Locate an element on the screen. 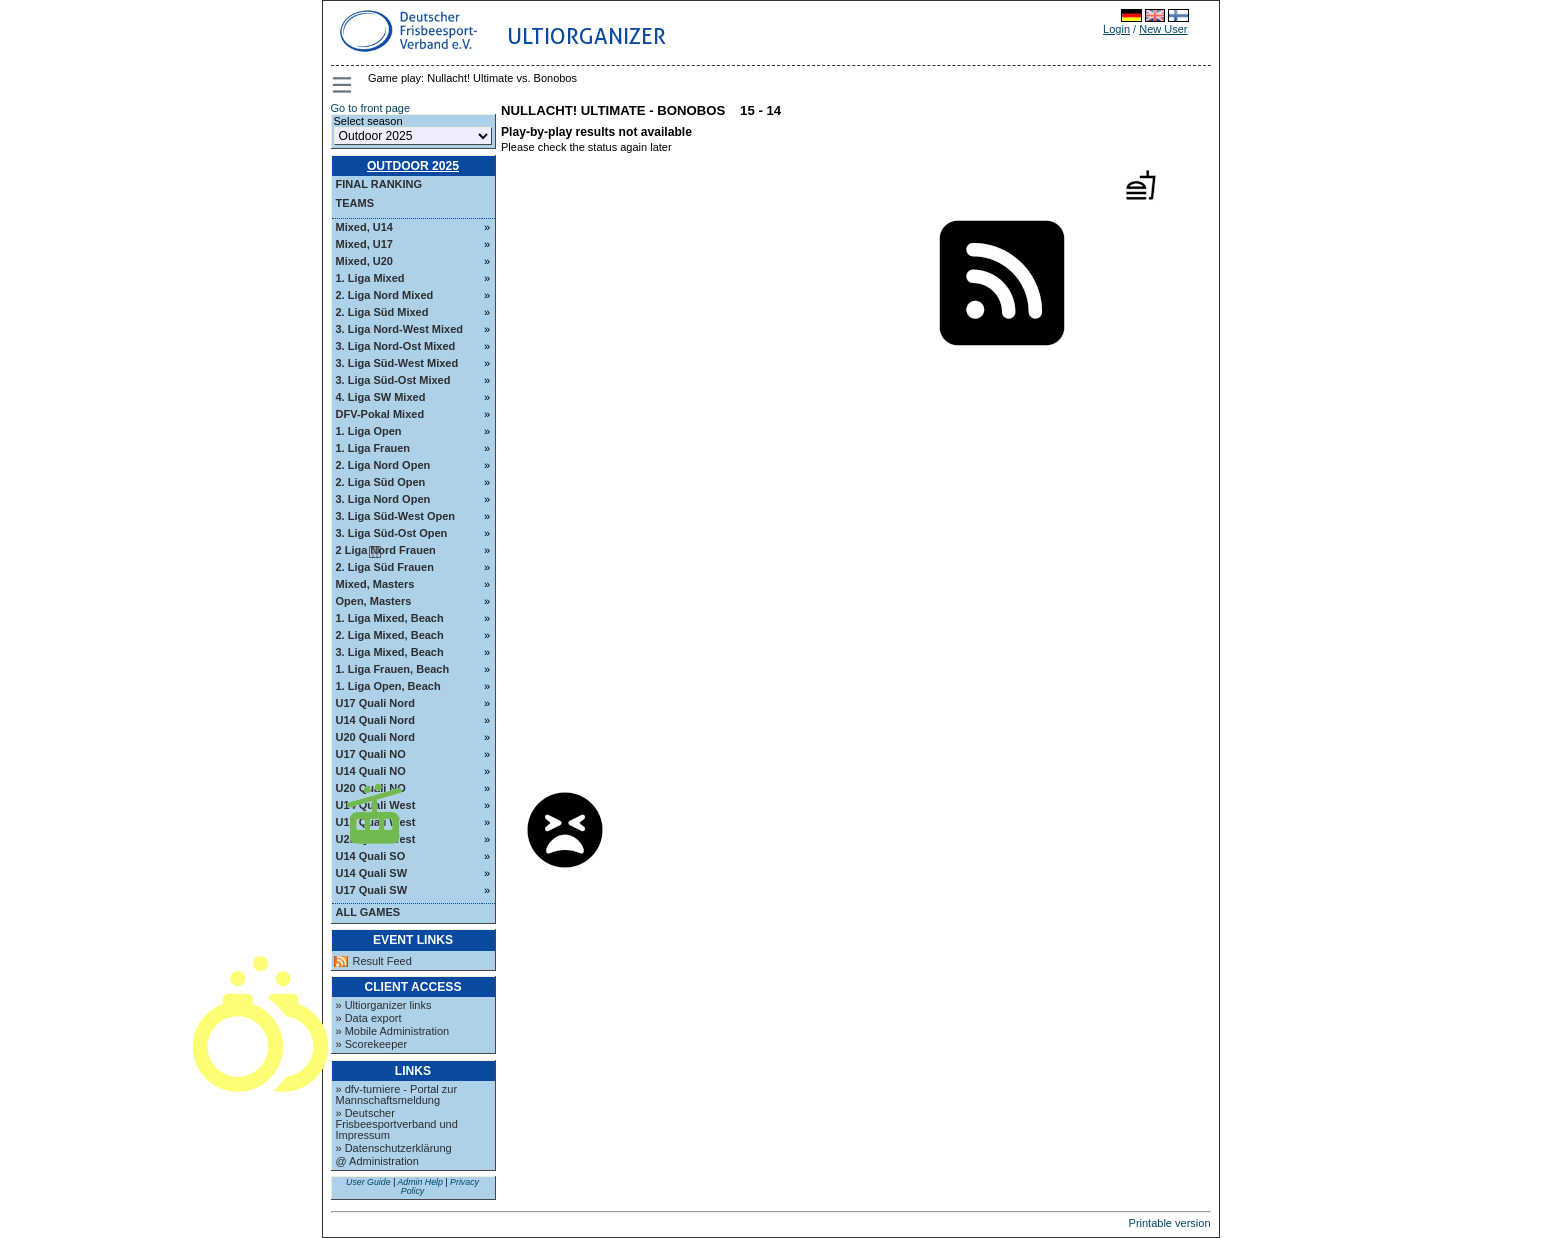 The height and width of the screenshot is (1238, 1541). open music or piano app is located at coordinates (375, 552).